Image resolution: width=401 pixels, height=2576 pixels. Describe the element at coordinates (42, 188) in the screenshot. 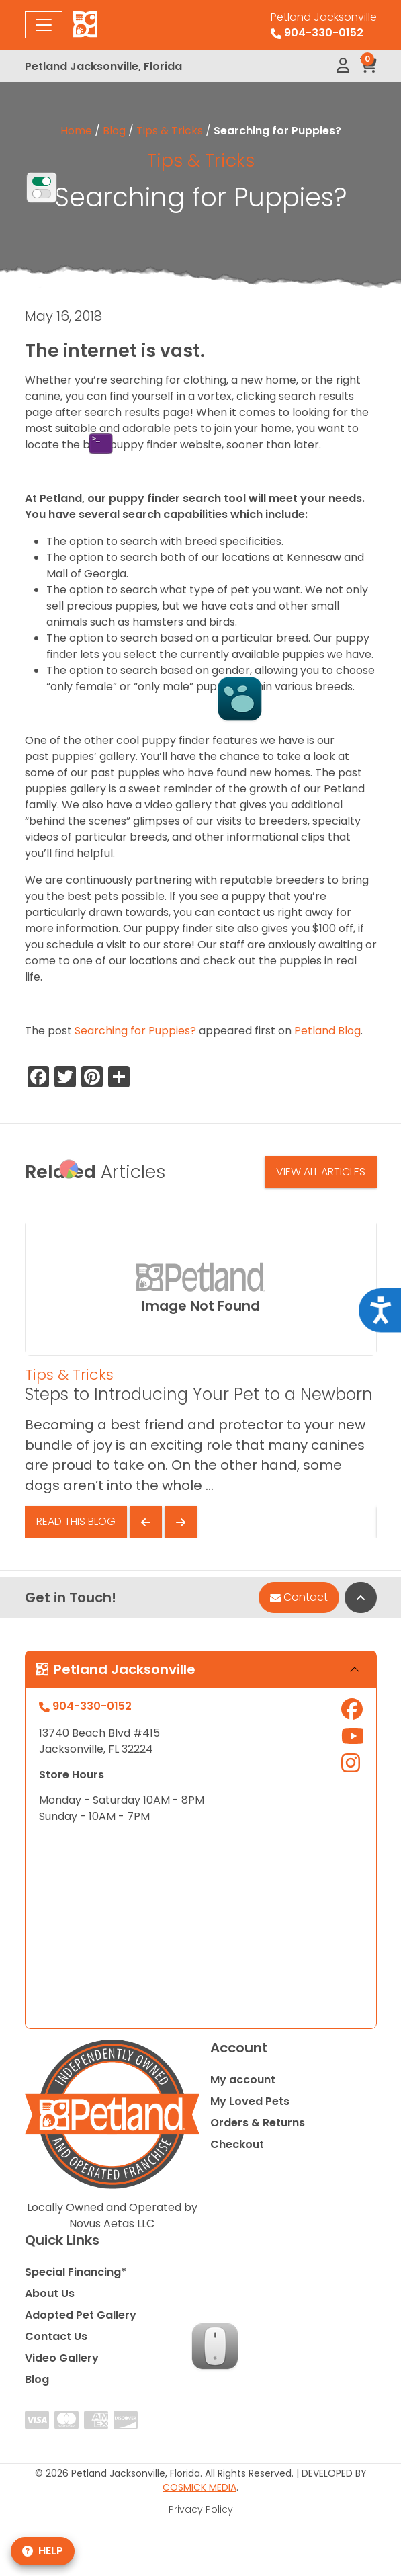

I see `open unity tweak tool to customize desktop settings` at that location.